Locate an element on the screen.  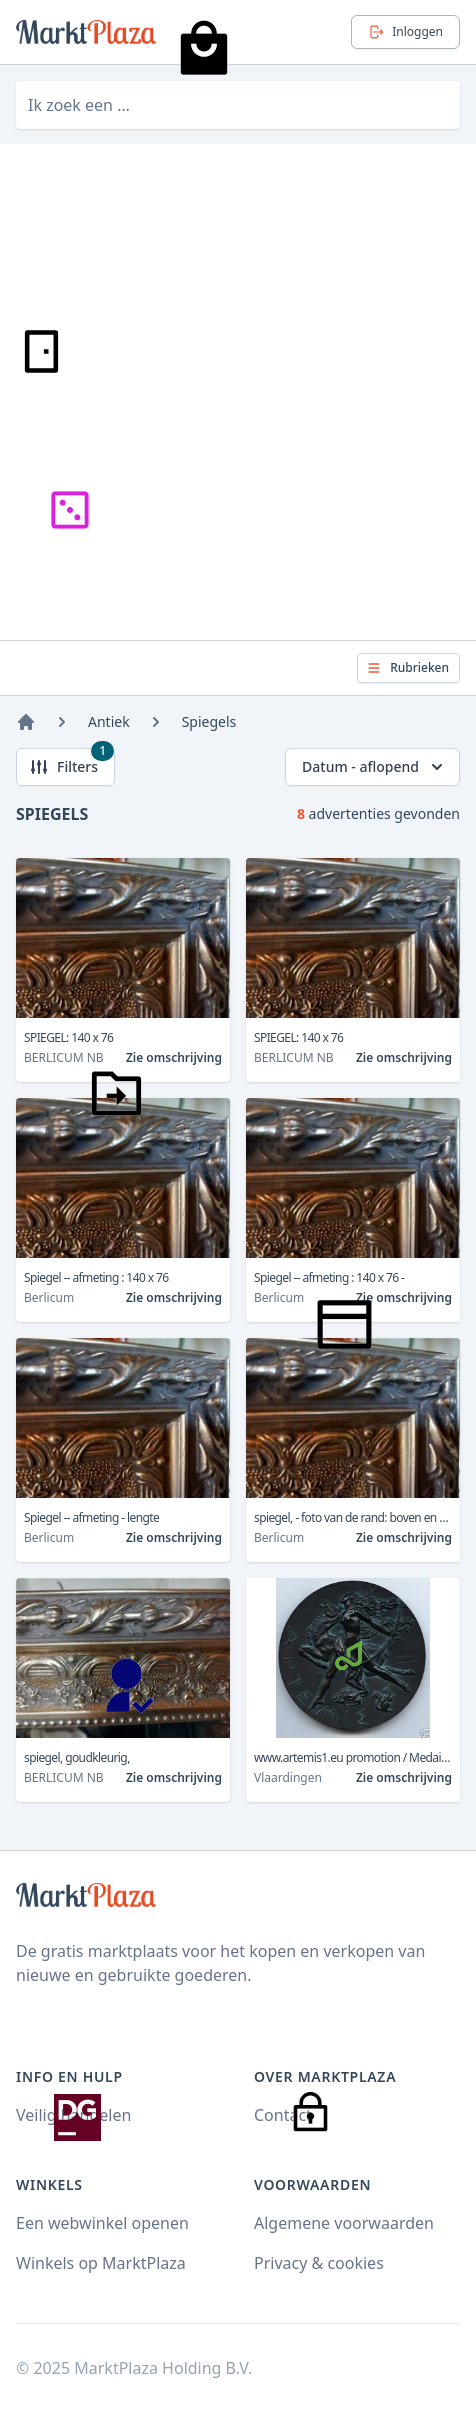
move files to another folder is located at coordinates (116, 1093).